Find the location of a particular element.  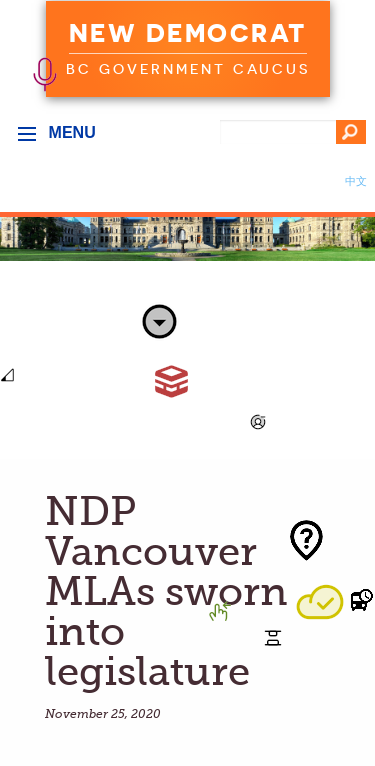

tap to start voice input is located at coordinates (45, 74).